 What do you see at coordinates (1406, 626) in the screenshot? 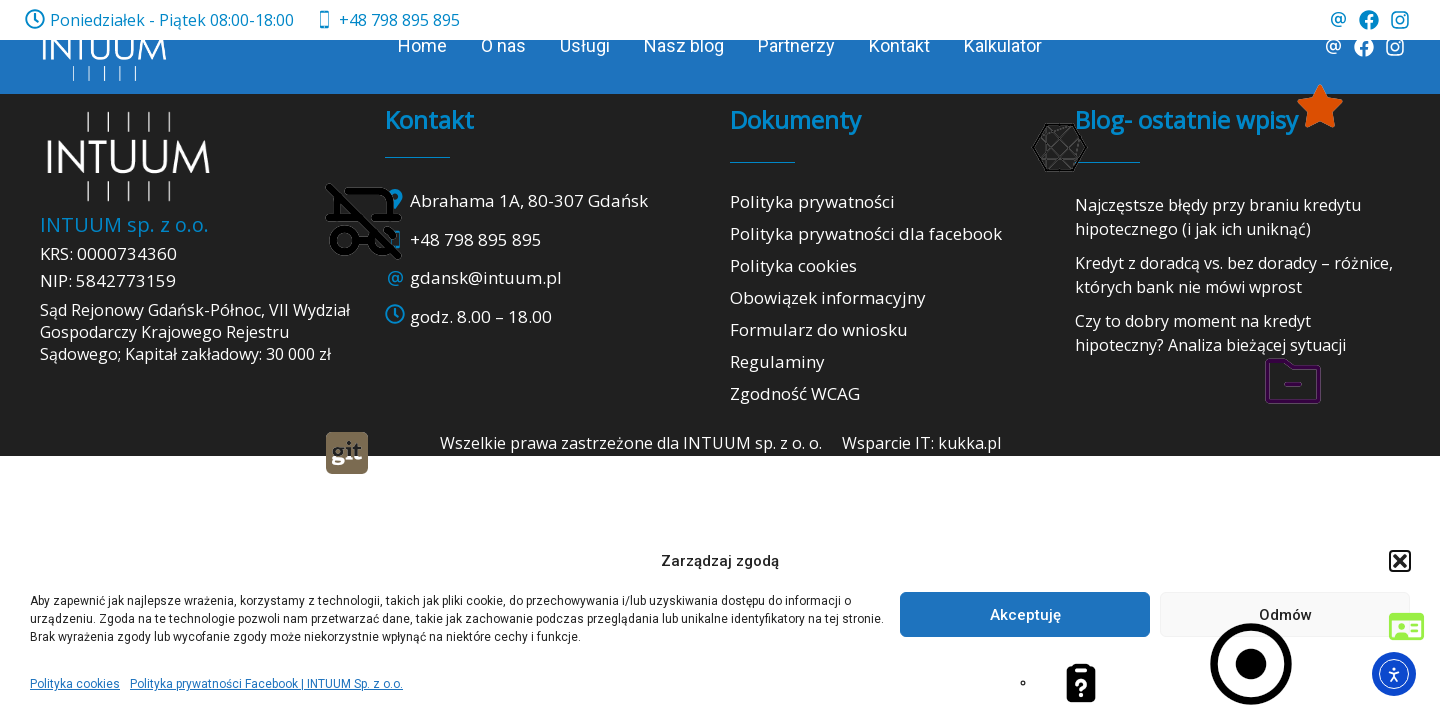
I see `view your profile or identification details` at bounding box center [1406, 626].